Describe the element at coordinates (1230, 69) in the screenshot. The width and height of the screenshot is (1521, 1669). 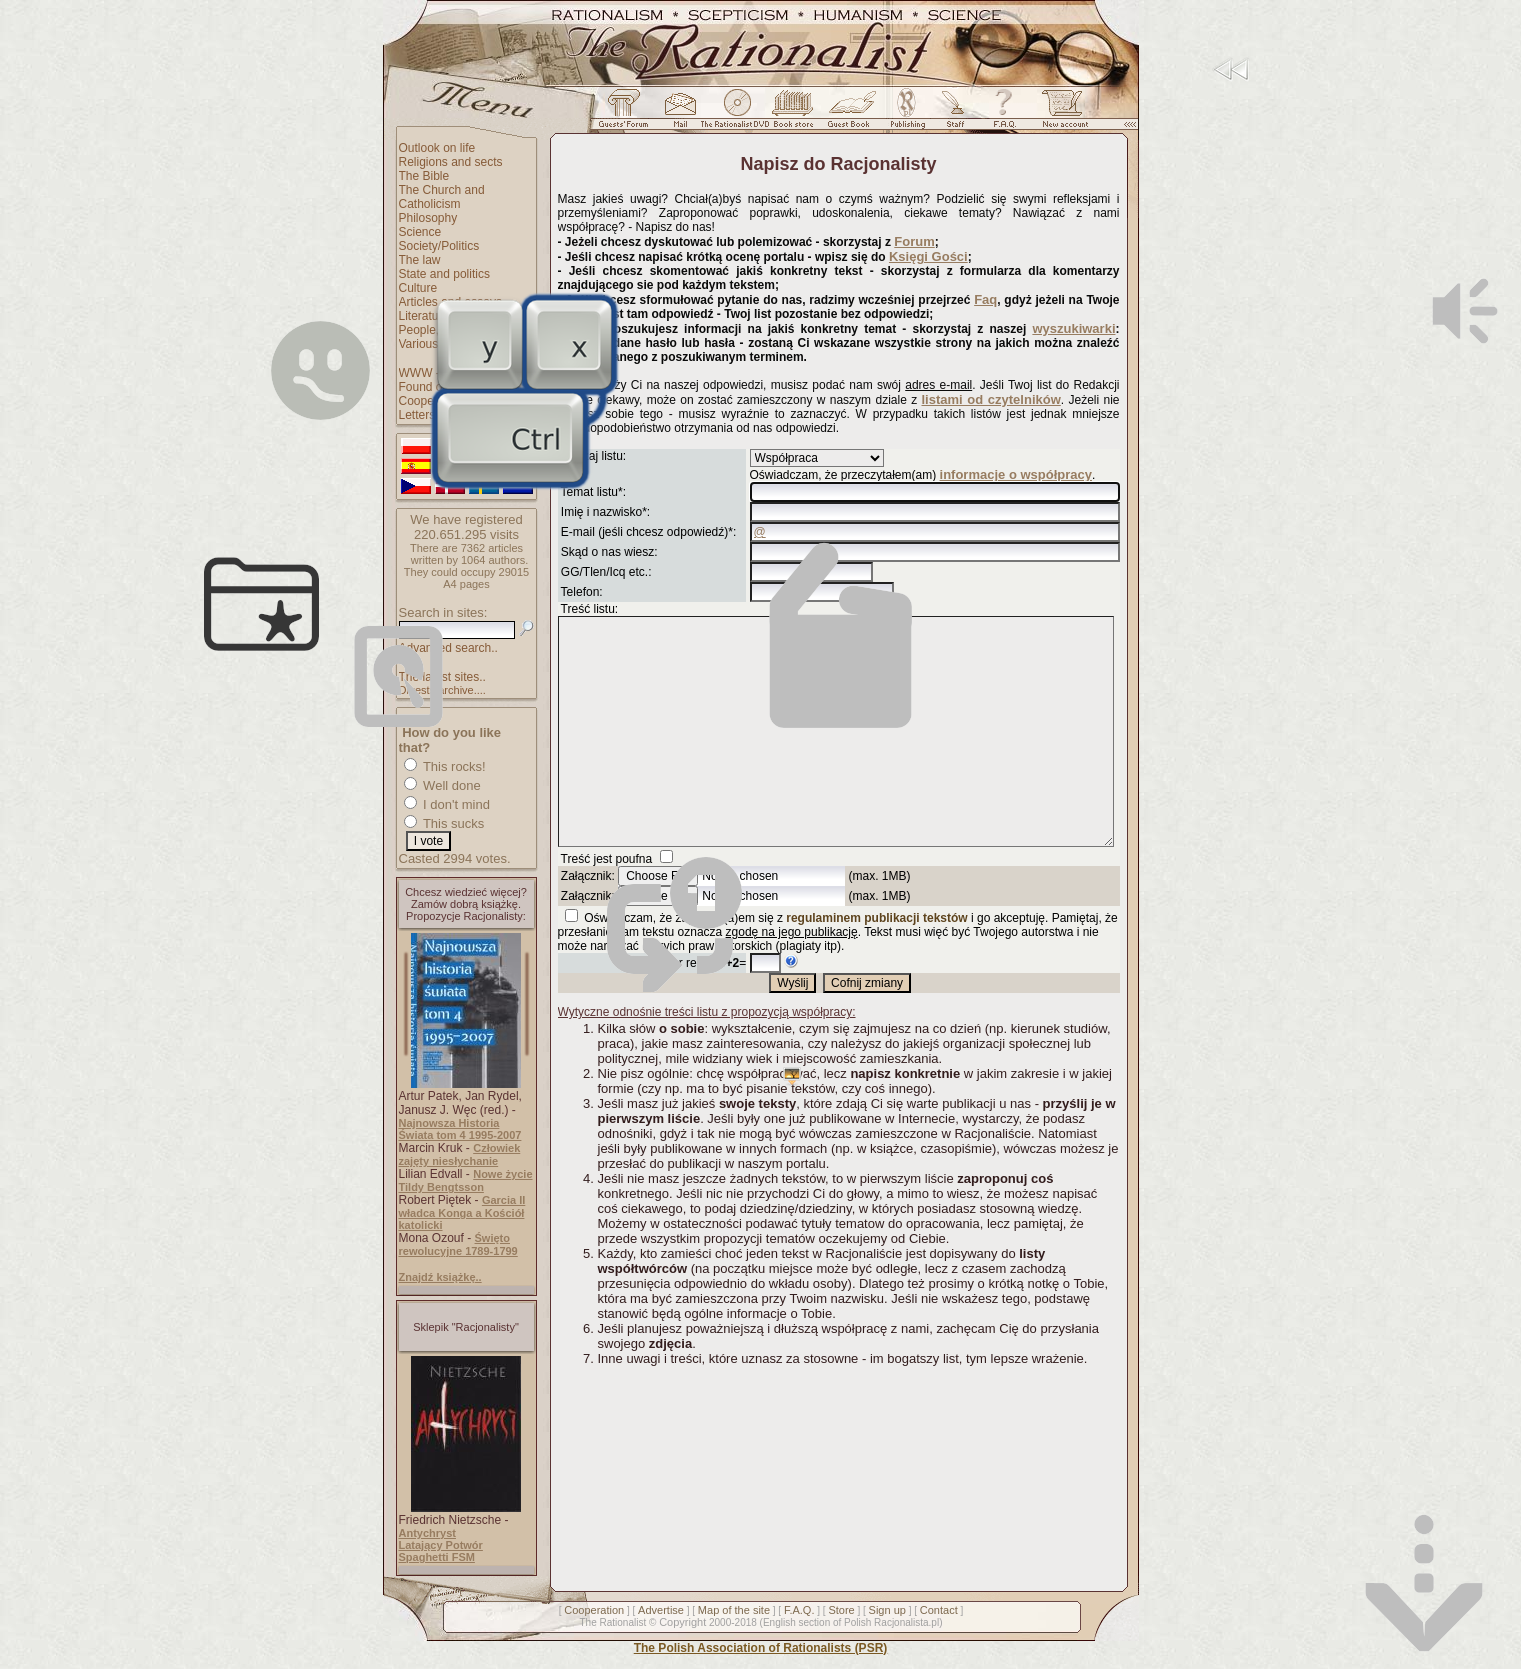
I see `rewind or seek backward in media playback` at that location.